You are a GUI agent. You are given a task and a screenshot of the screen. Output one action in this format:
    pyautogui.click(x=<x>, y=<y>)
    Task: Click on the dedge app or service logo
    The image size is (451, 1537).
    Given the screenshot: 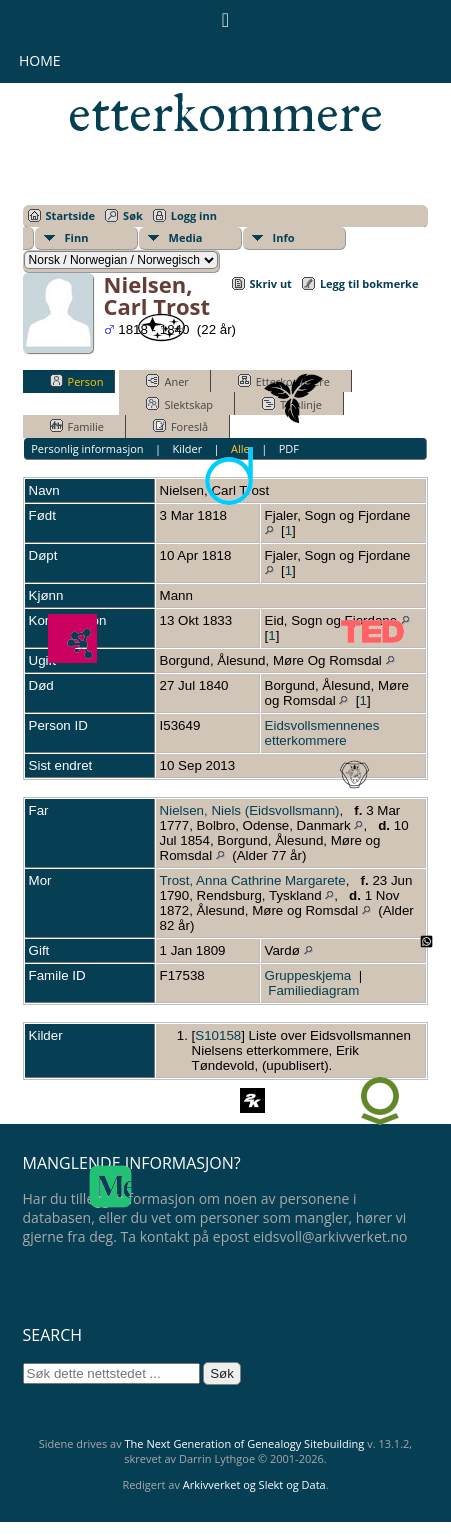 What is the action you would take?
    pyautogui.click(x=229, y=476)
    